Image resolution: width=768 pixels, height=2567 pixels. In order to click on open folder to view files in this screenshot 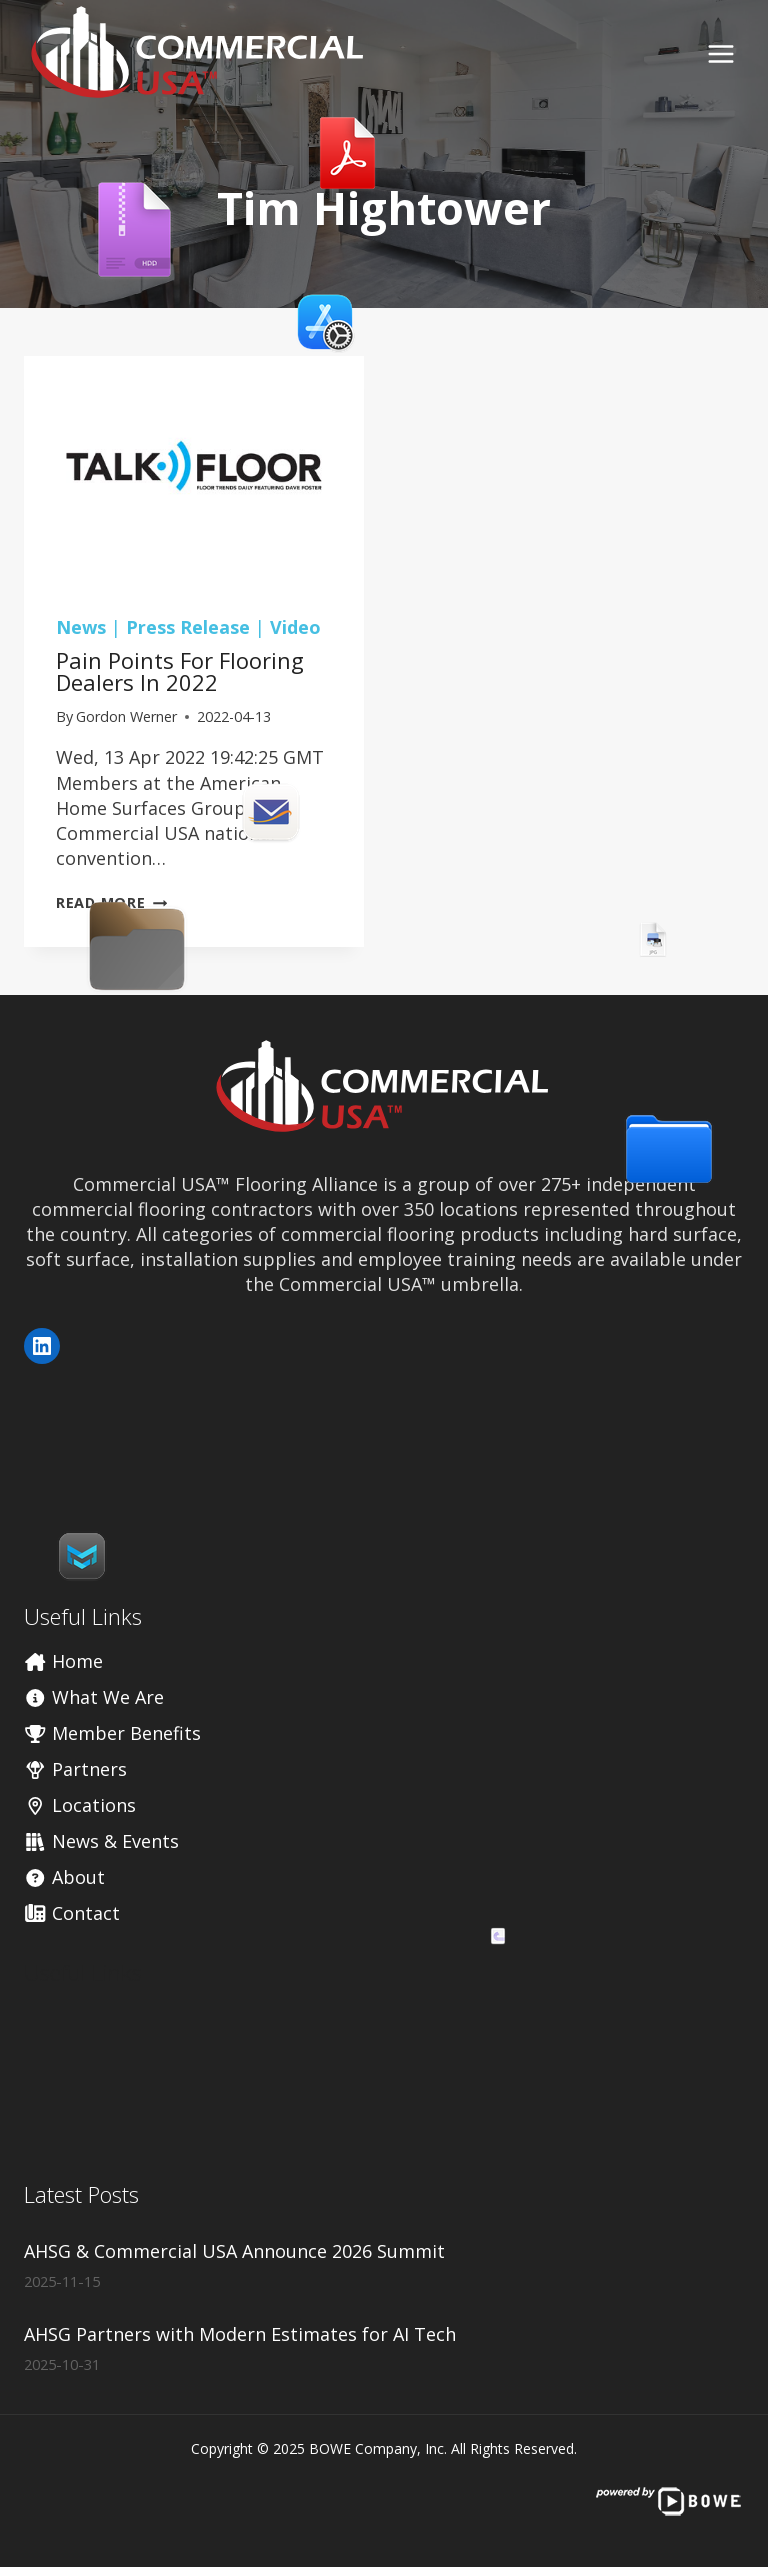, I will do `click(669, 1149)`.